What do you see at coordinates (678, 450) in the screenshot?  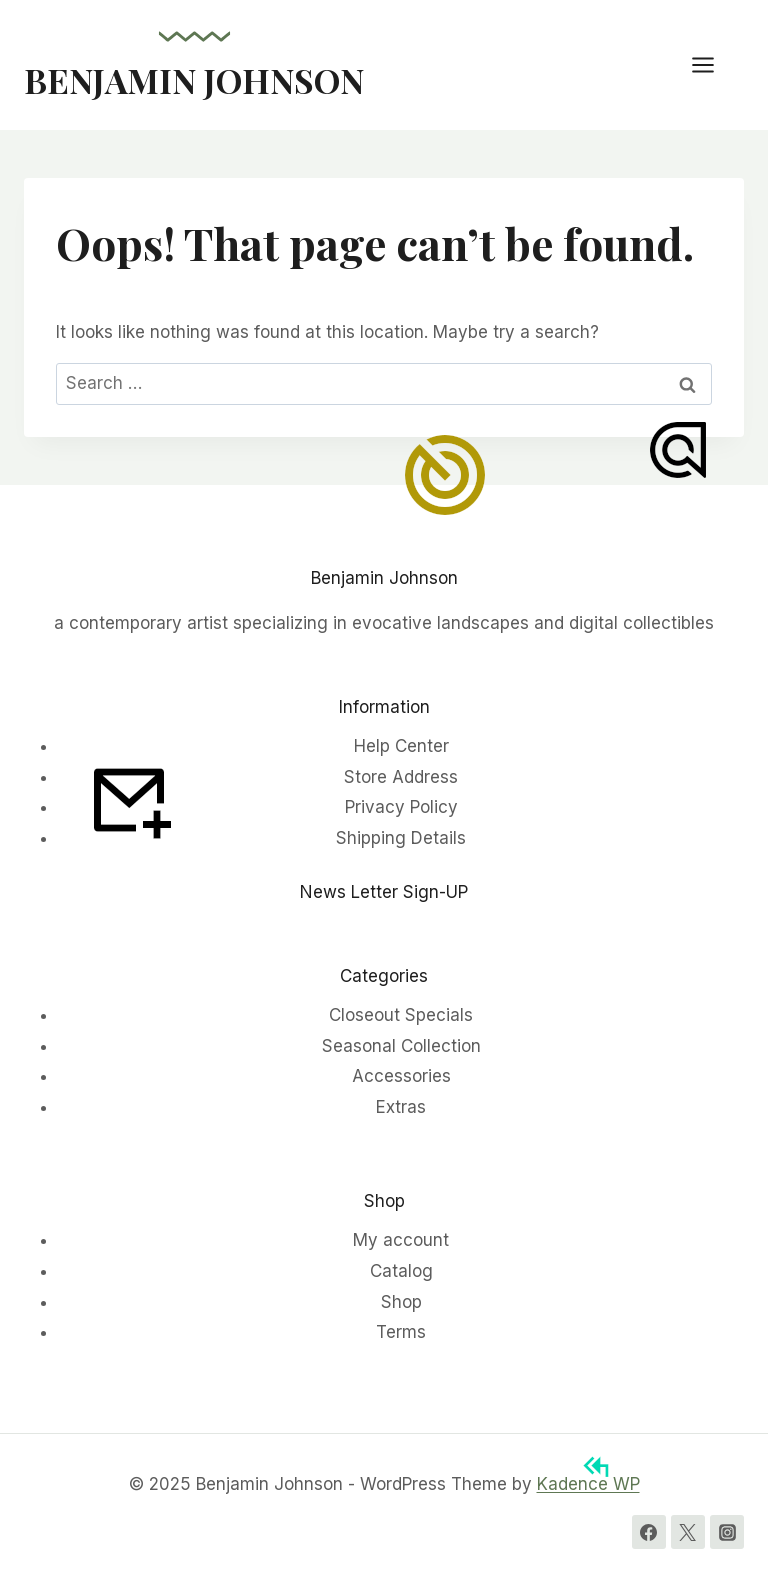 I see `search powered by Algolia` at bounding box center [678, 450].